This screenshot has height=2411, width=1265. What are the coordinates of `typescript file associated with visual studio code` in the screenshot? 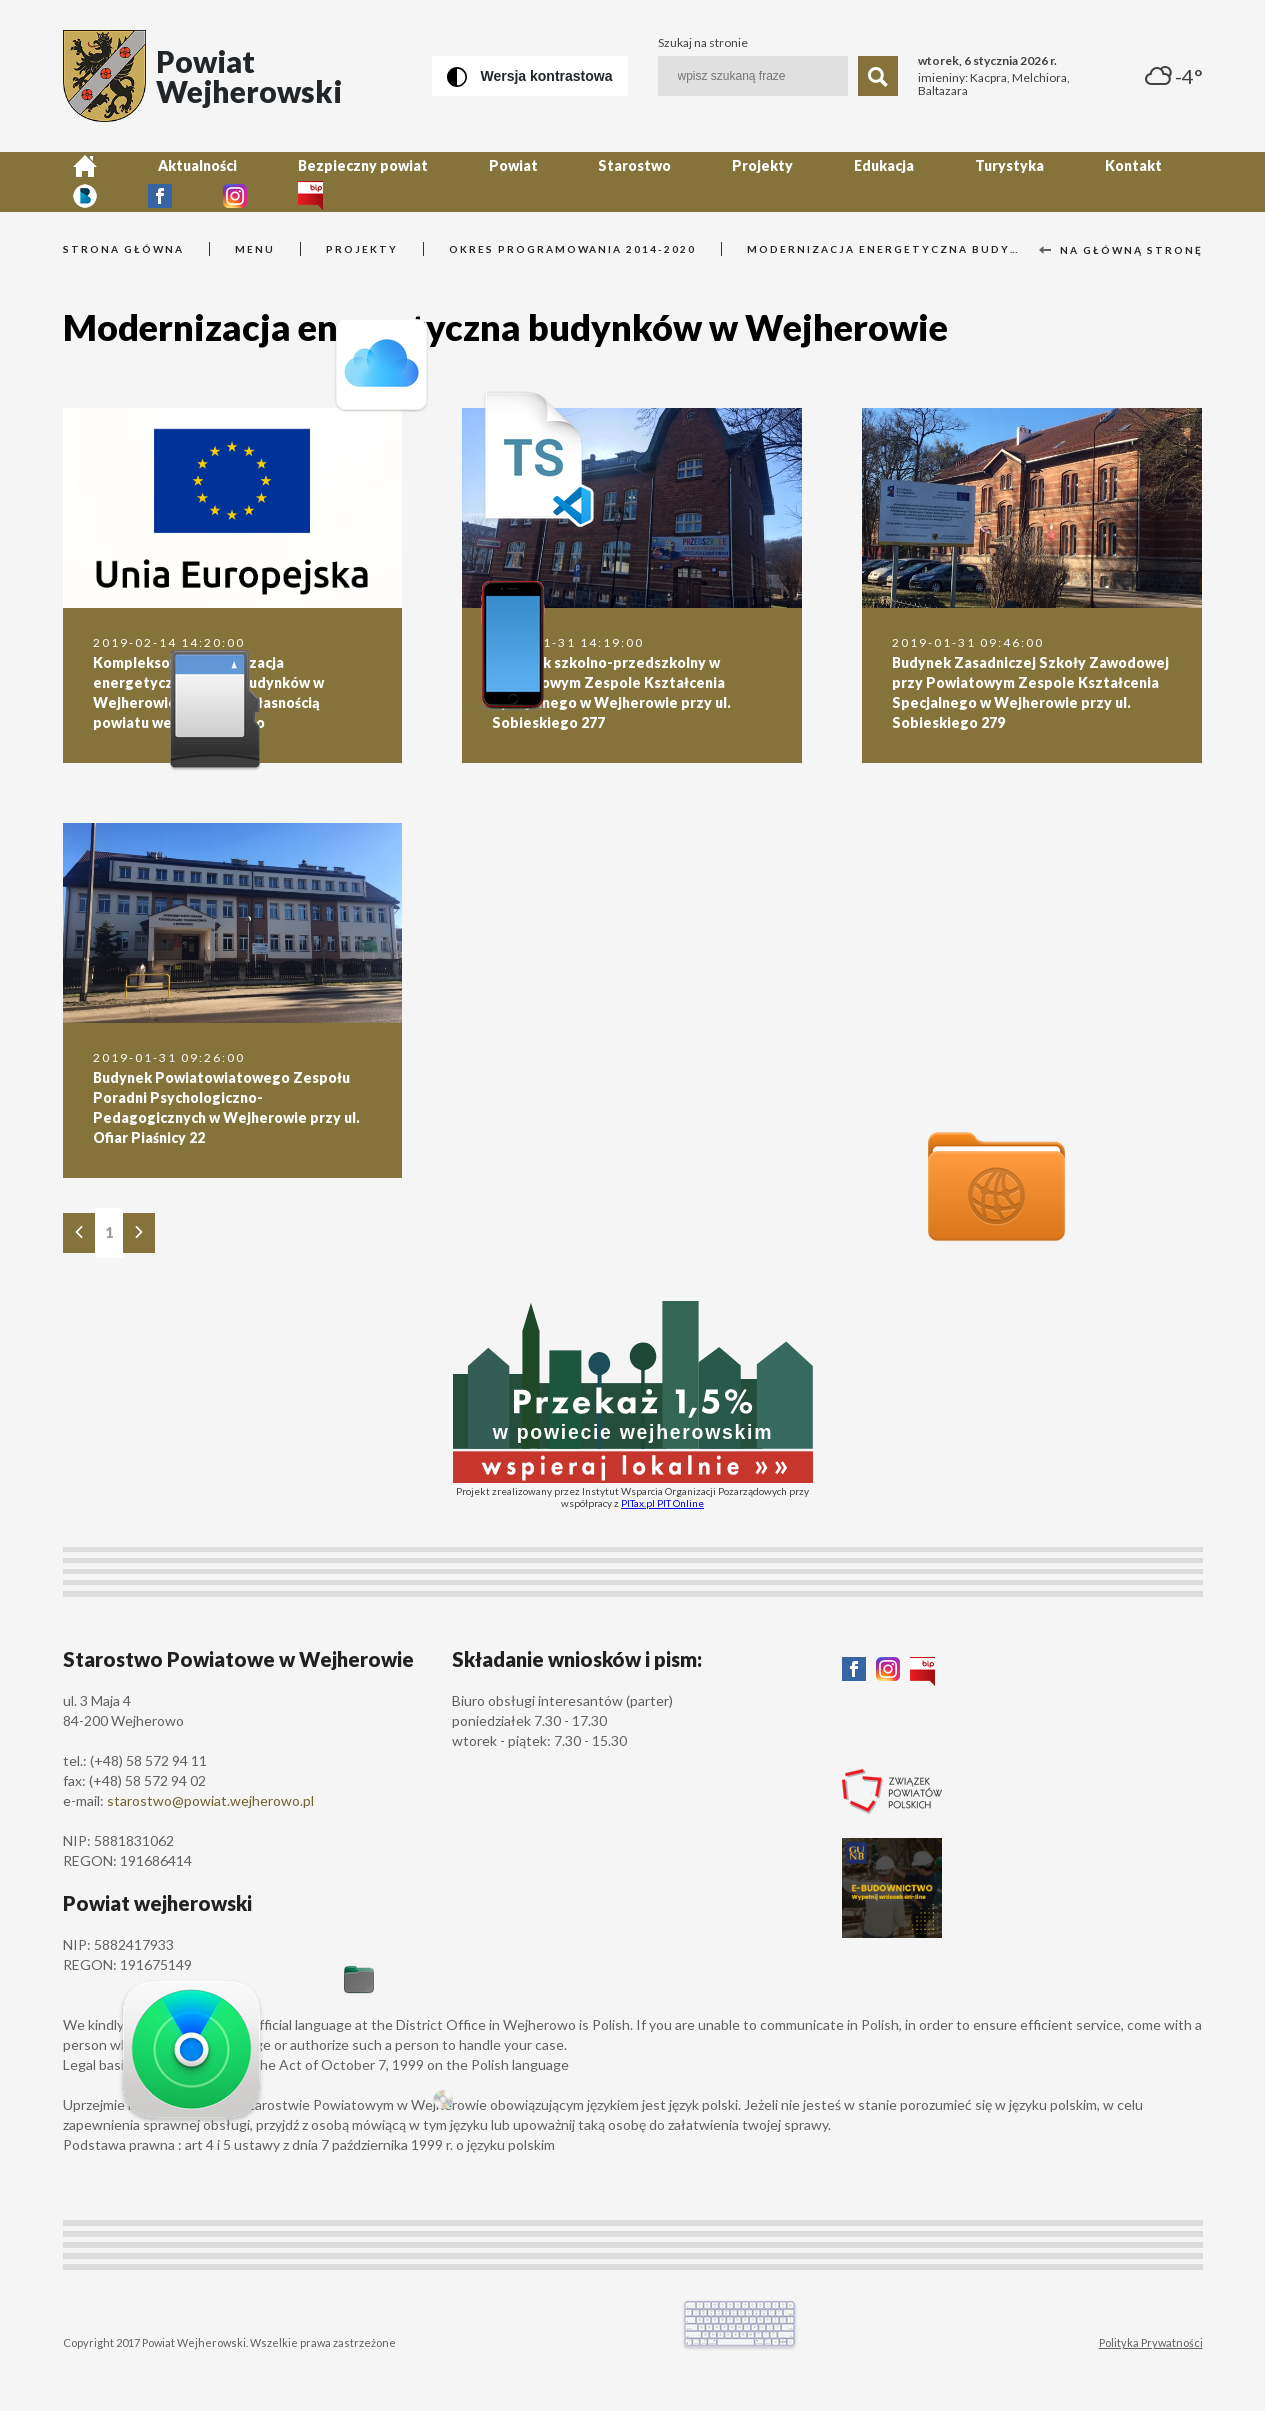 It's located at (533, 458).